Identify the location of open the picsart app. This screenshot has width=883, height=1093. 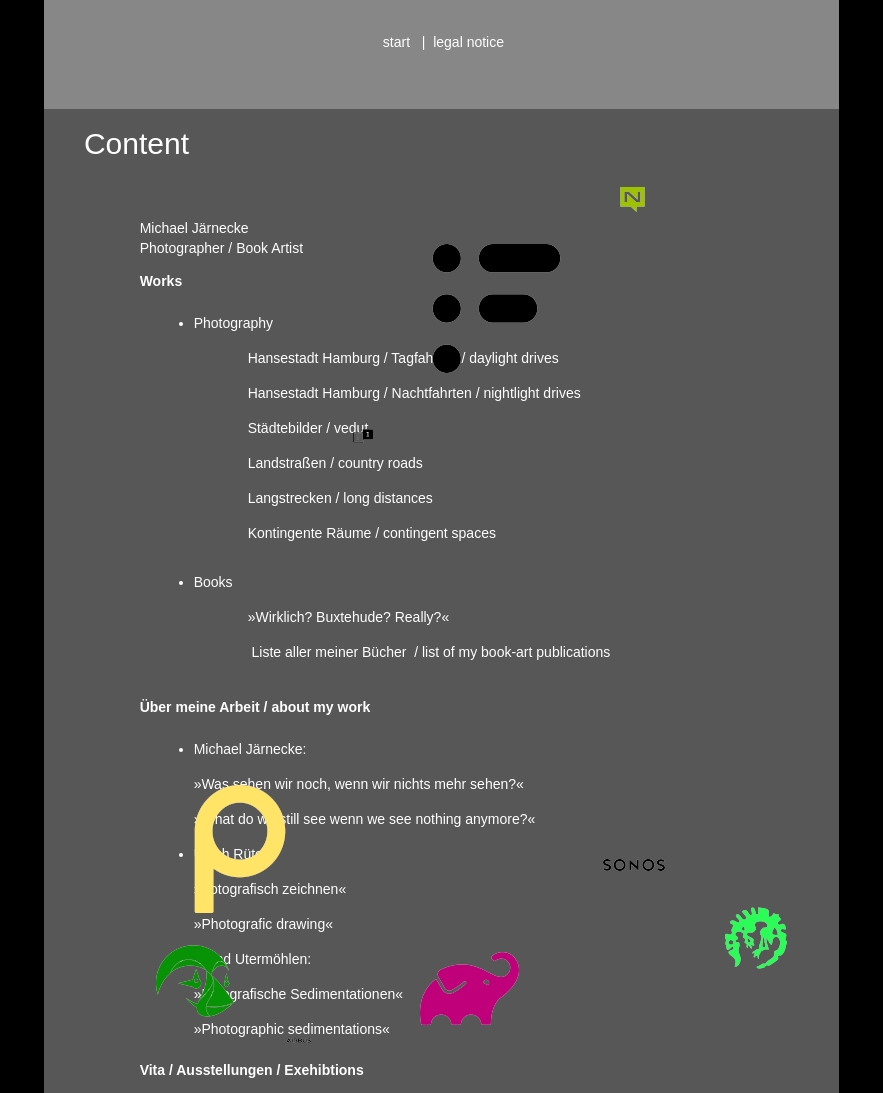
(240, 849).